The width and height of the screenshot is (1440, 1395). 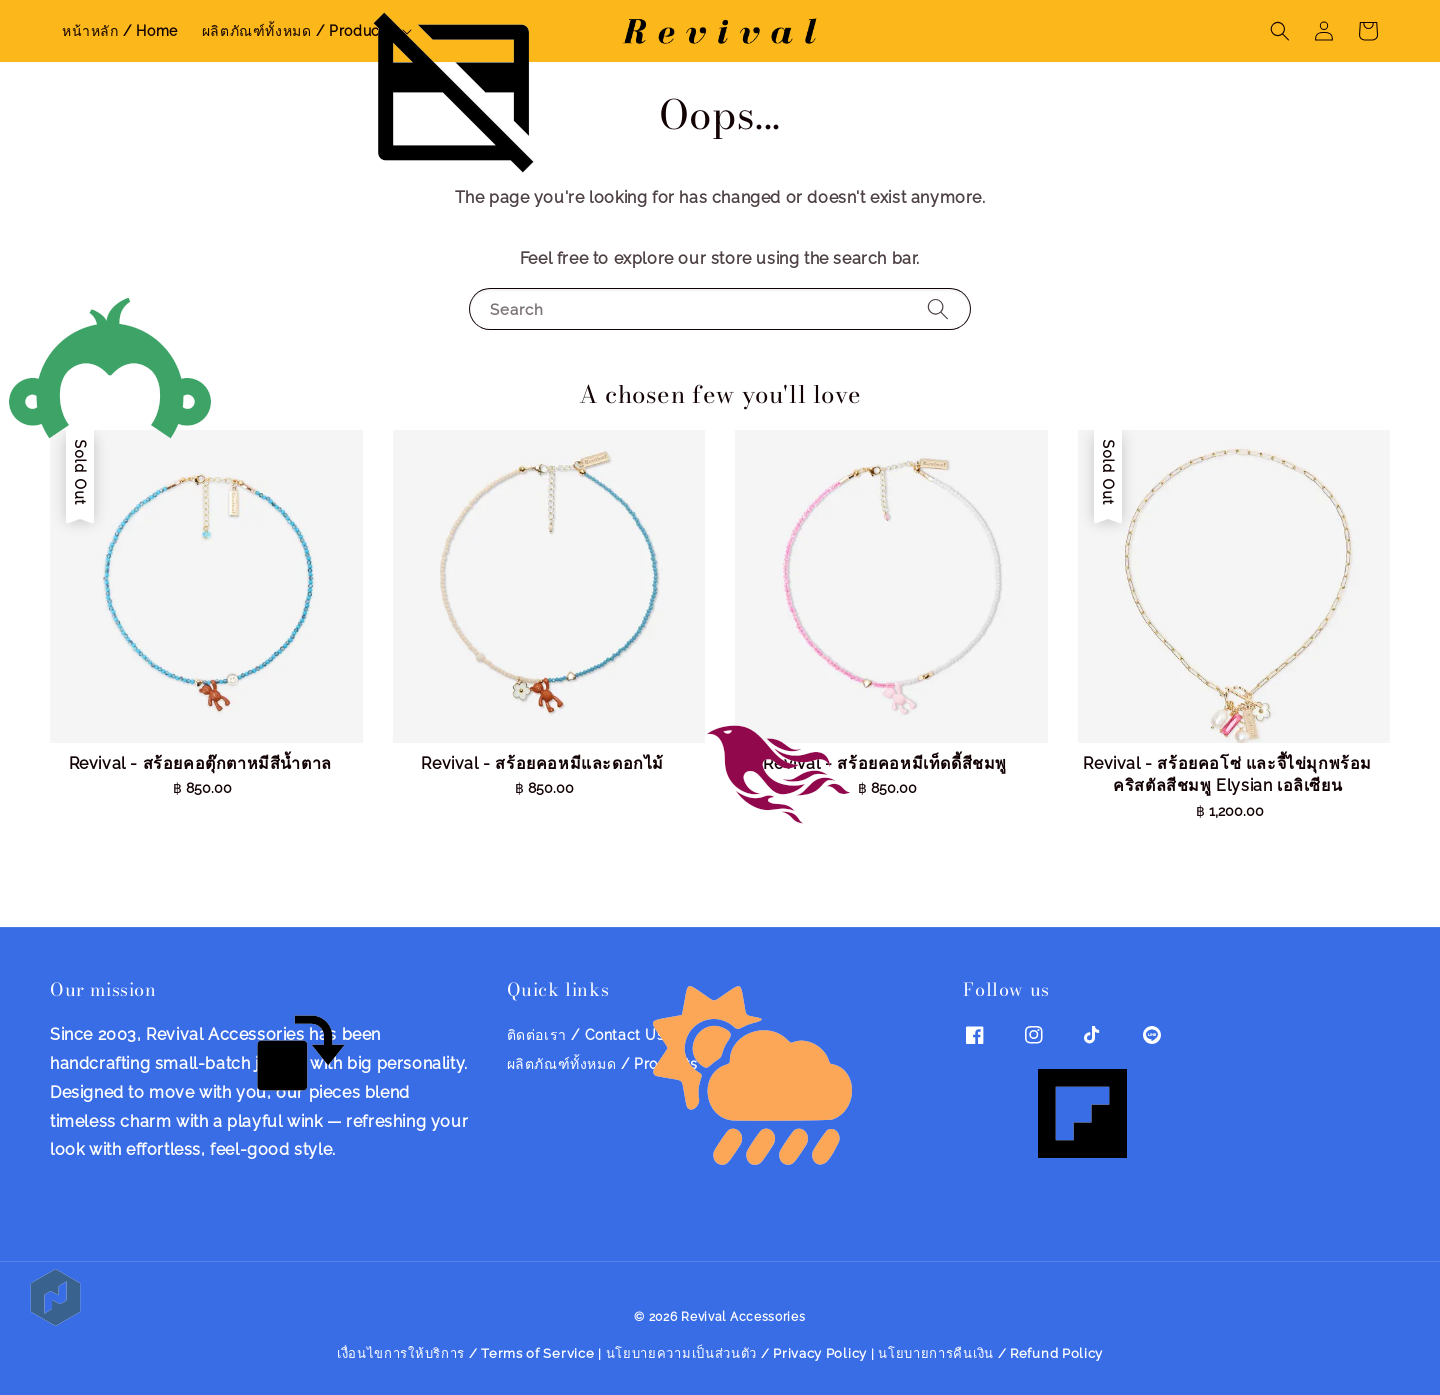 I want to click on phoenix framework logo, so click(x=778, y=774).